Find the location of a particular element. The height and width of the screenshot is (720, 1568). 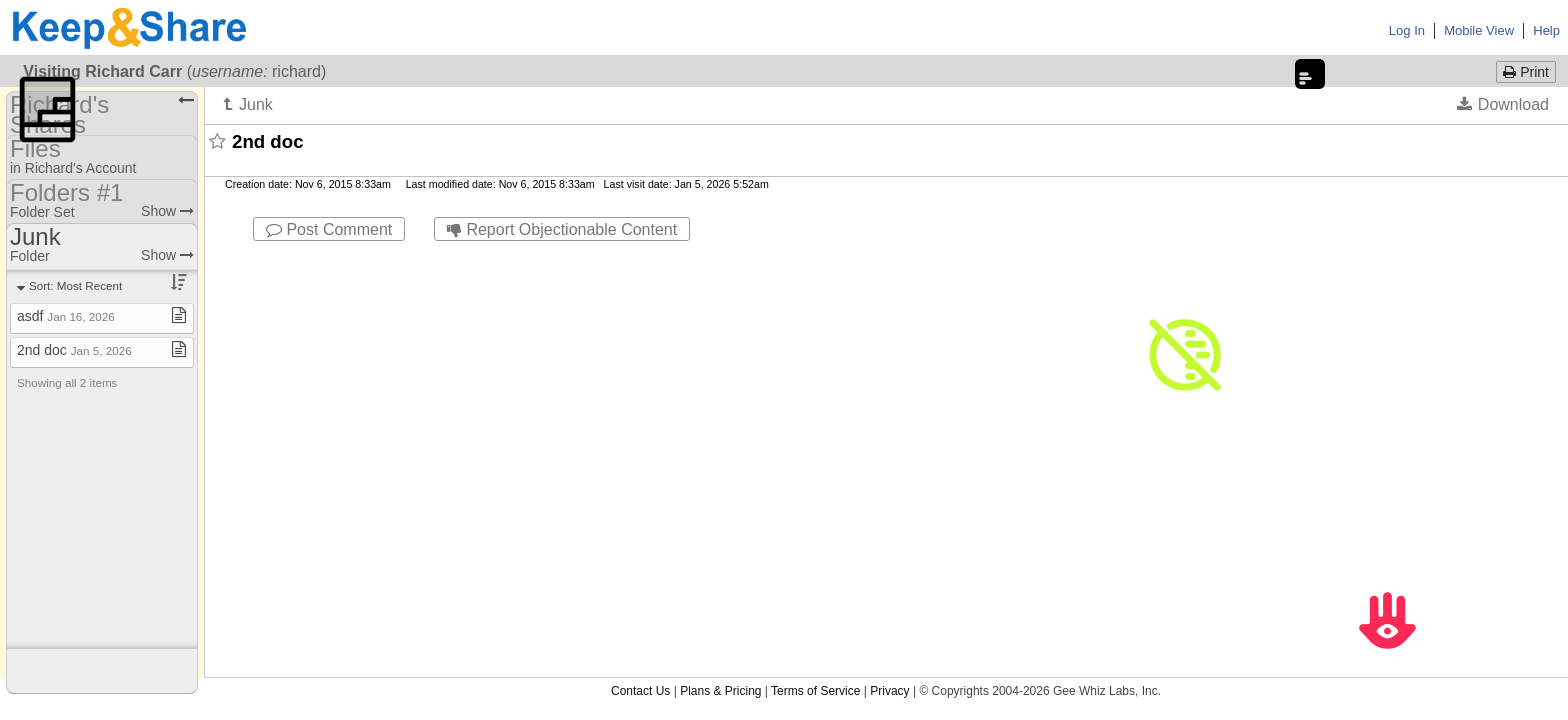

indicates stairs or stairway access is located at coordinates (47, 109).